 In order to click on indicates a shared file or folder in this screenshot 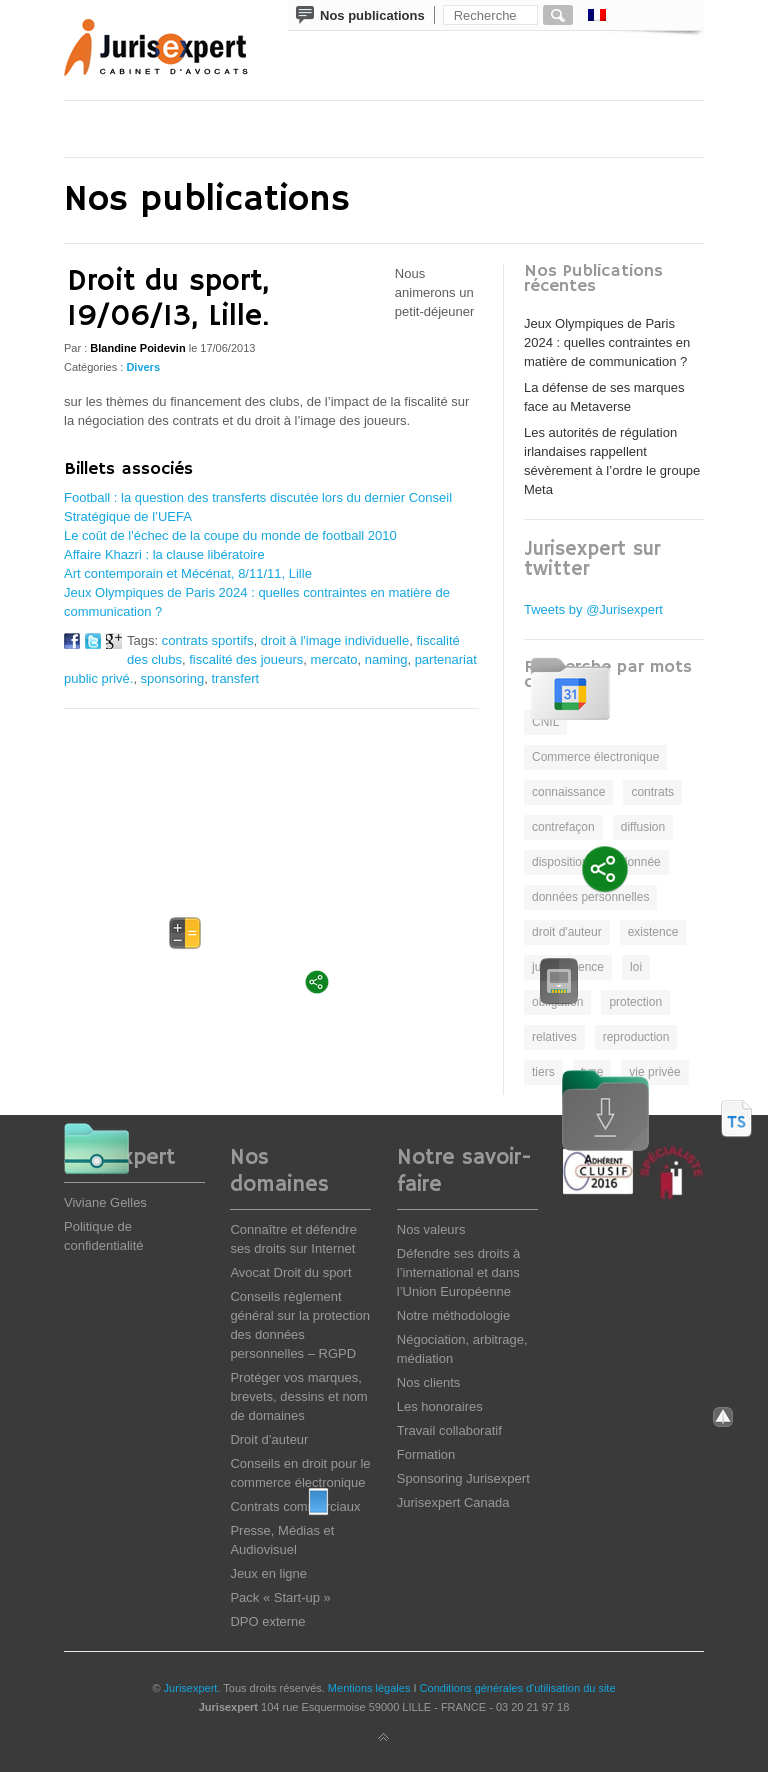, I will do `click(605, 869)`.